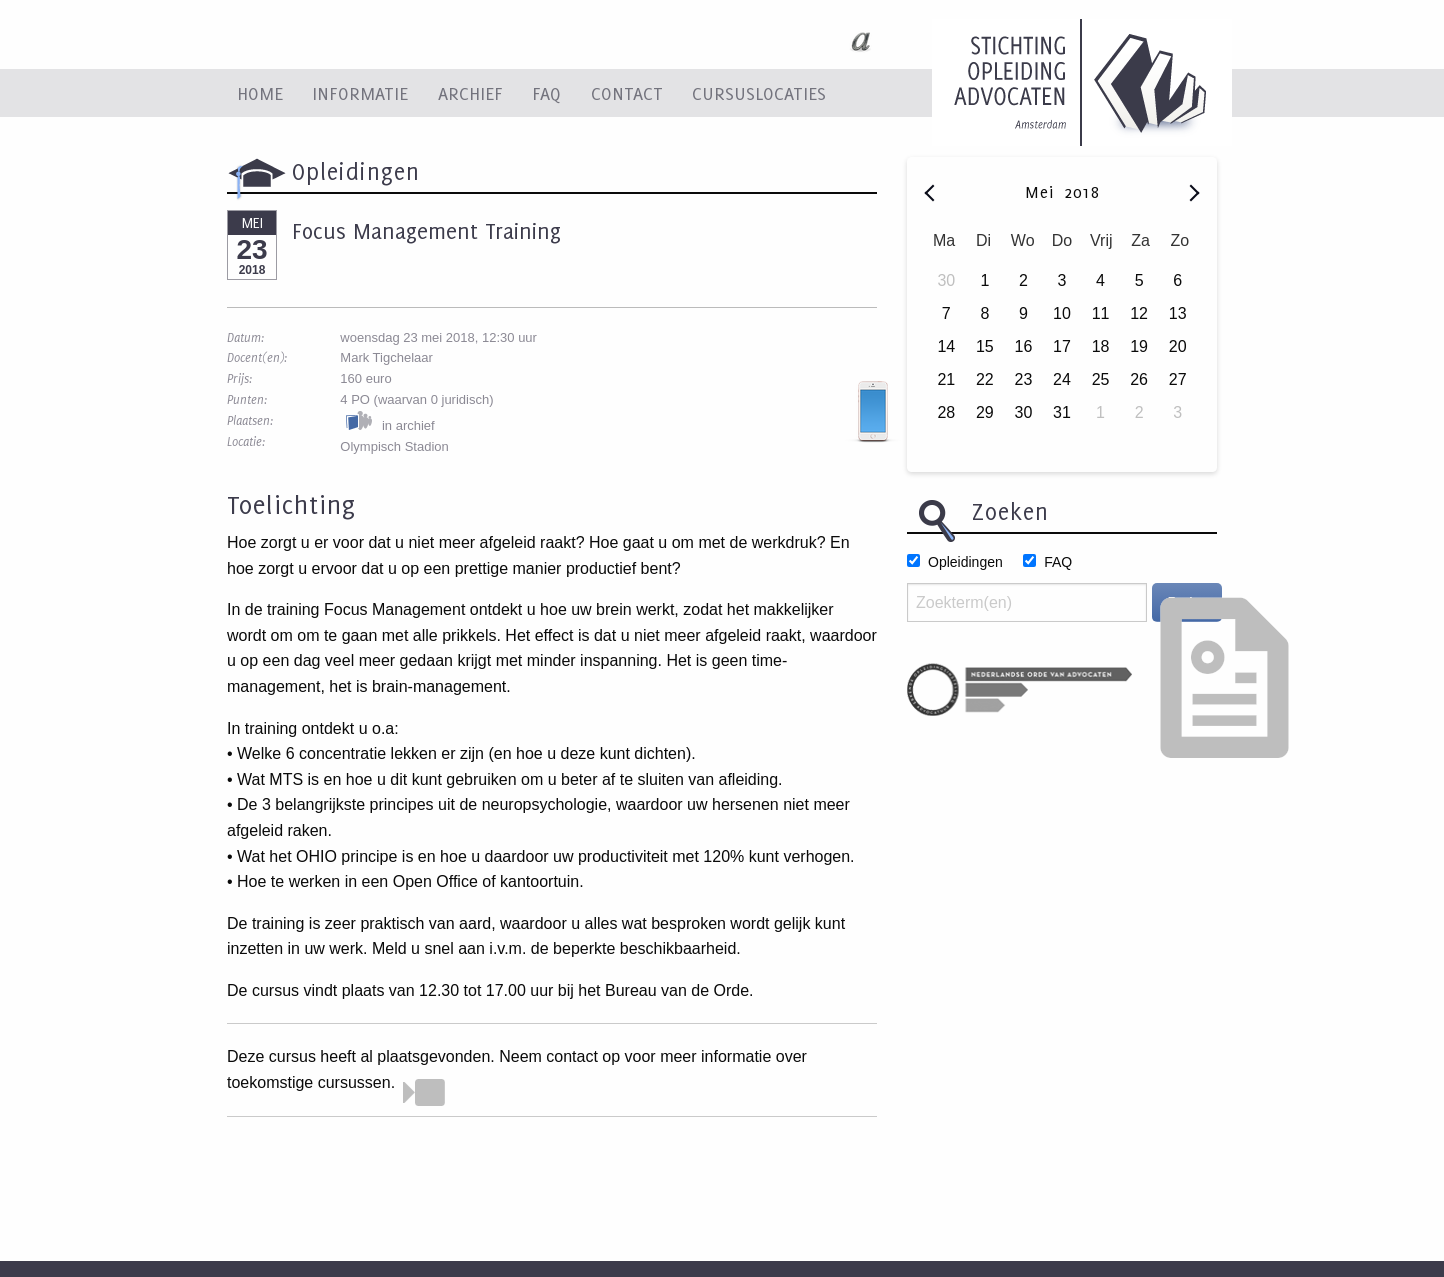  I want to click on access webcam or video camera settings, so click(424, 1091).